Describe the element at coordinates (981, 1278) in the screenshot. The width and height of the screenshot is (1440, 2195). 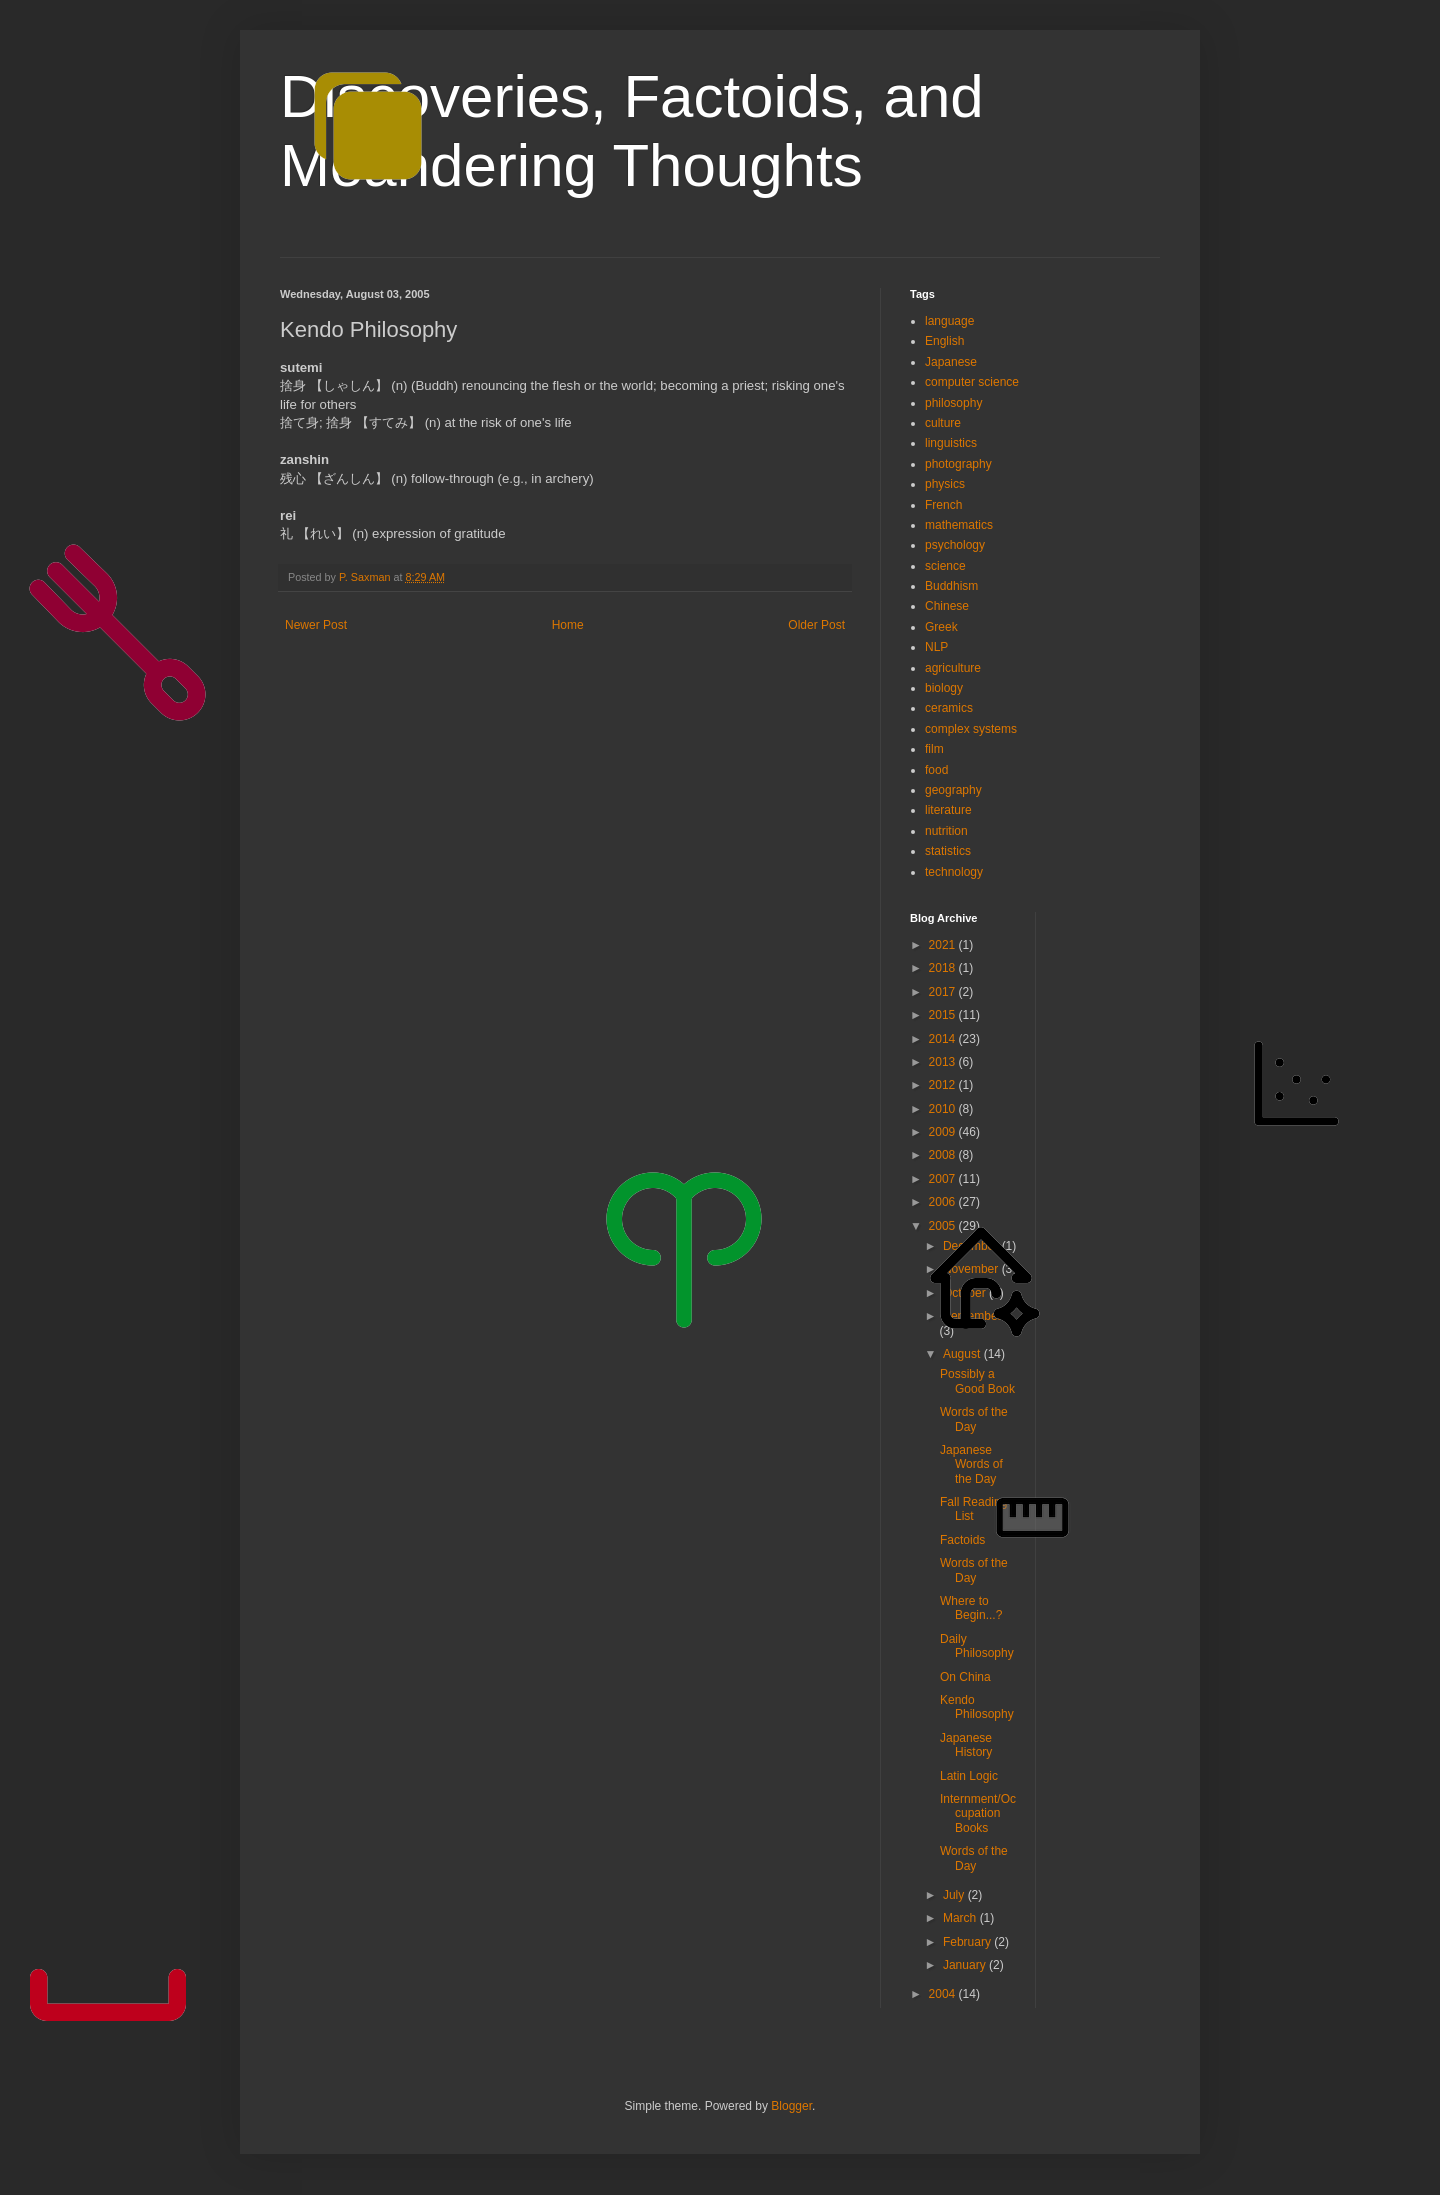
I see `access smart home features` at that location.